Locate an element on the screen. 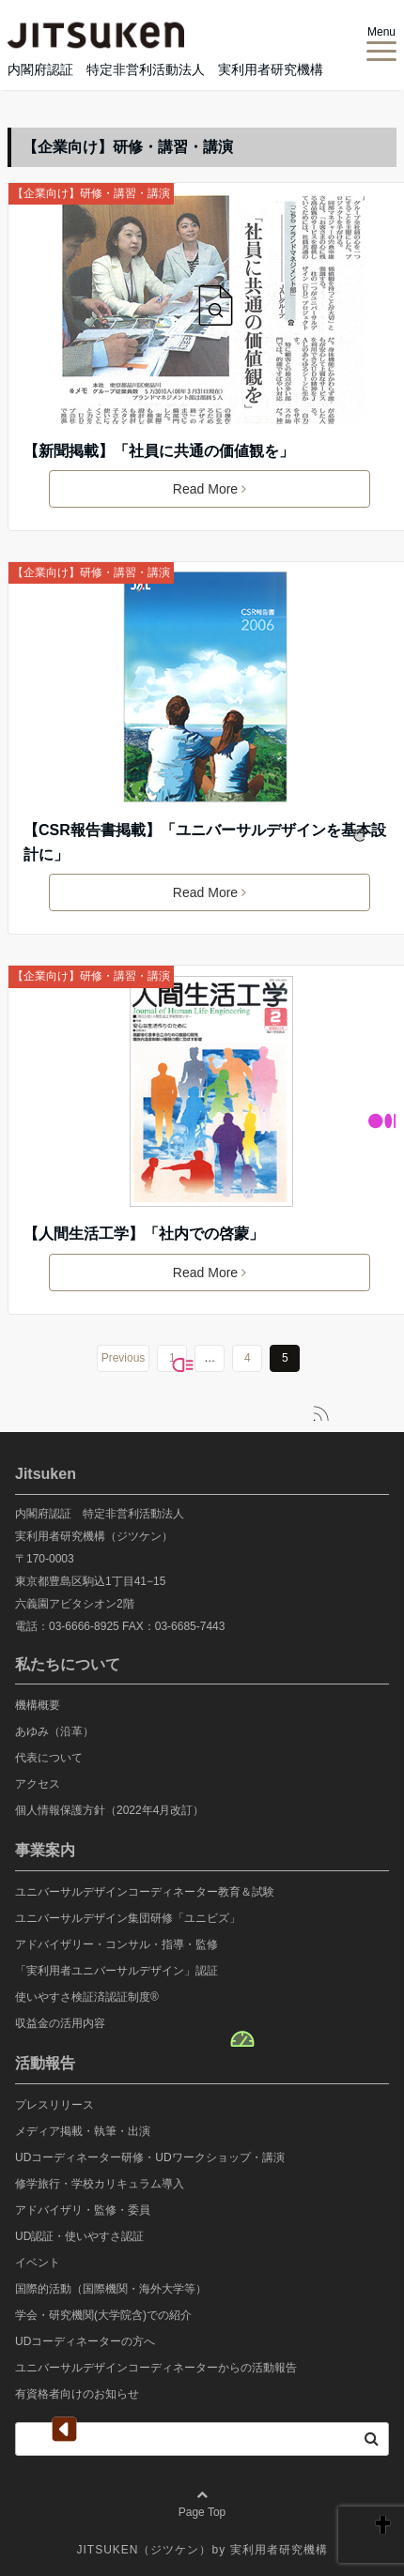 The image size is (404, 2576). religious or faith-based content indicator is located at coordinates (382, 2524).